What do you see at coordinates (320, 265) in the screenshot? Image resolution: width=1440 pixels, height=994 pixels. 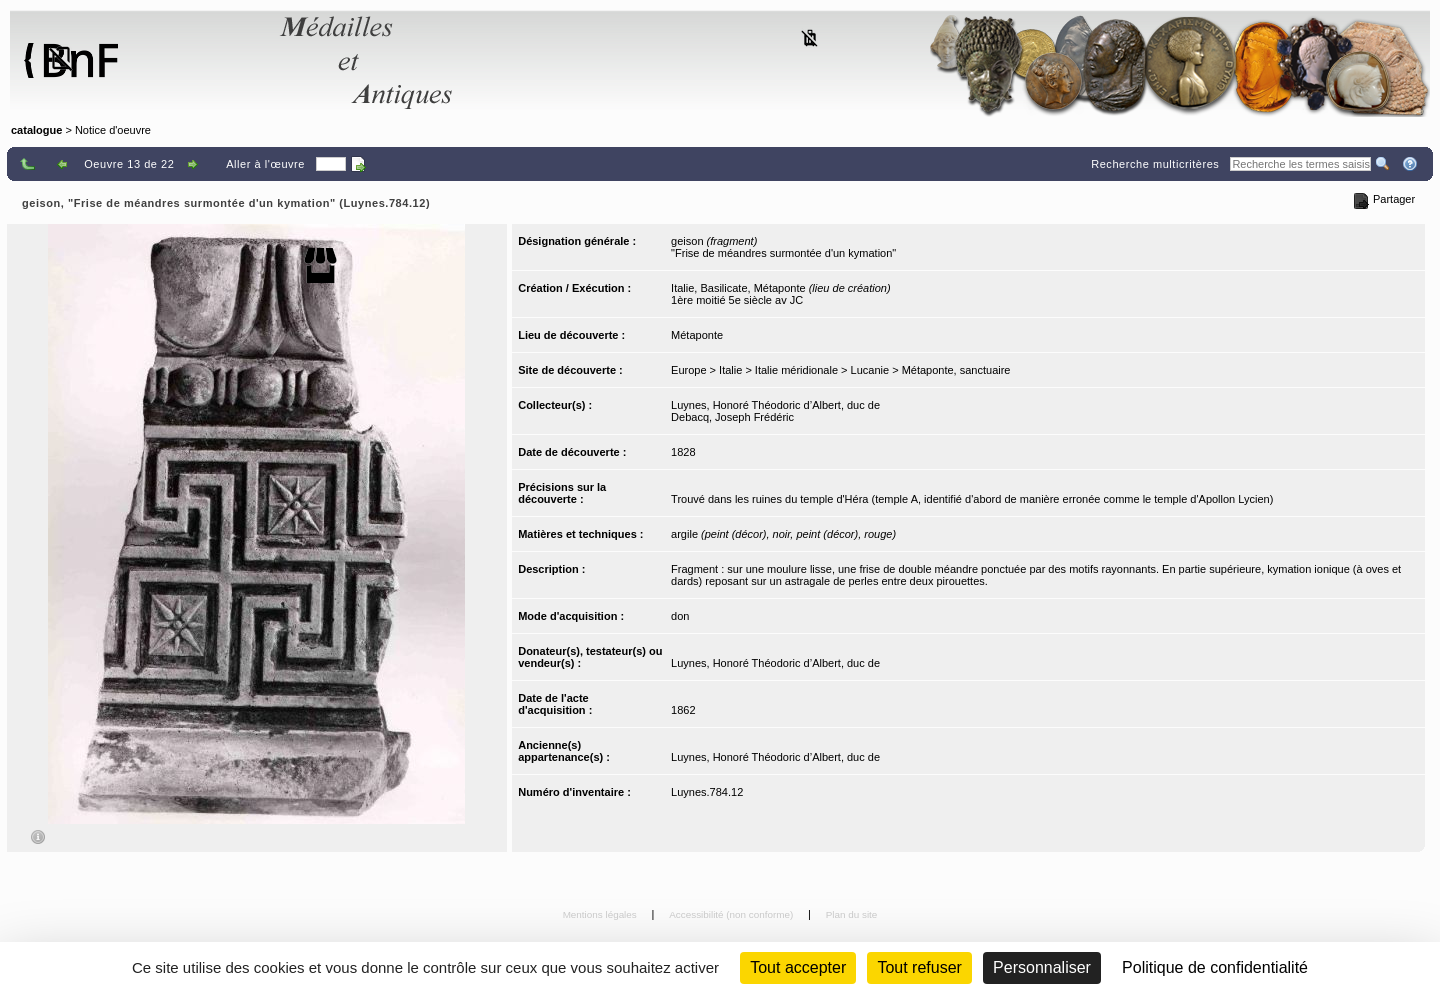 I see `open the store or shop` at bounding box center [320, 265].